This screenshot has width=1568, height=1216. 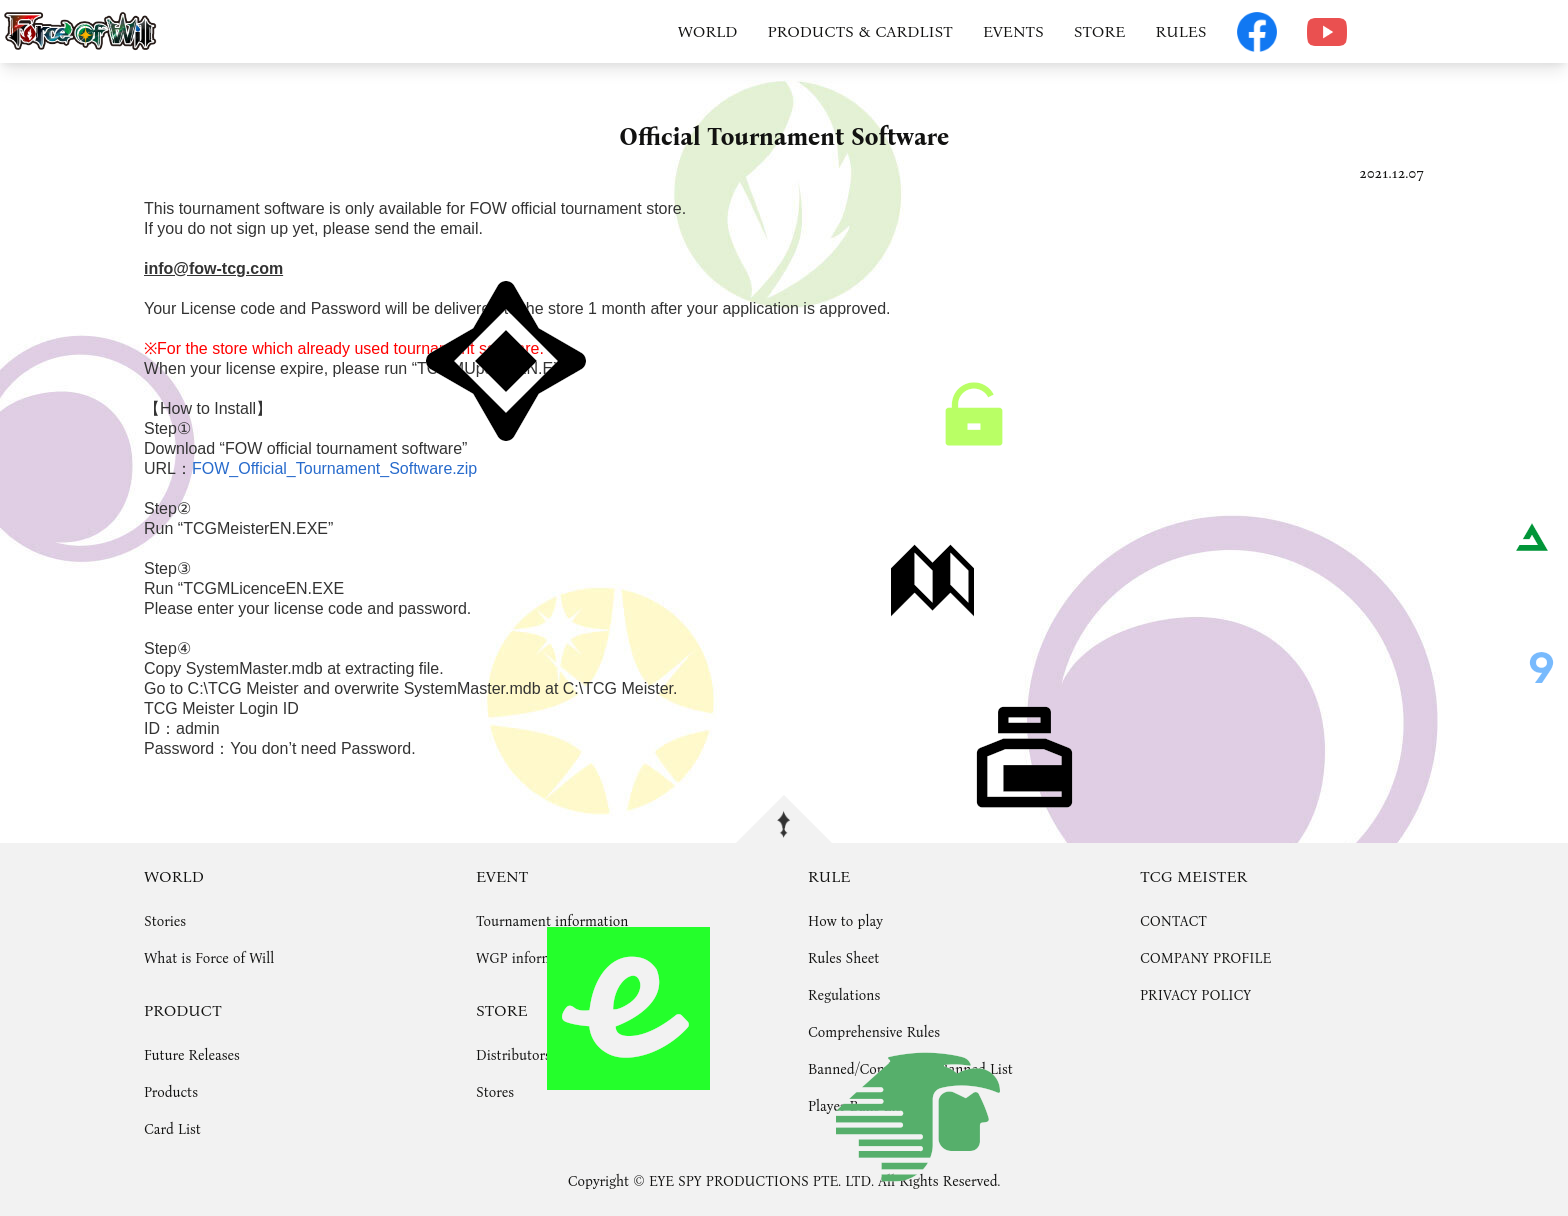 What do you see at coordinates (628, 1008) in the screenshot?
I see `ember.js framework logo` at bounding box center [628, 1008].